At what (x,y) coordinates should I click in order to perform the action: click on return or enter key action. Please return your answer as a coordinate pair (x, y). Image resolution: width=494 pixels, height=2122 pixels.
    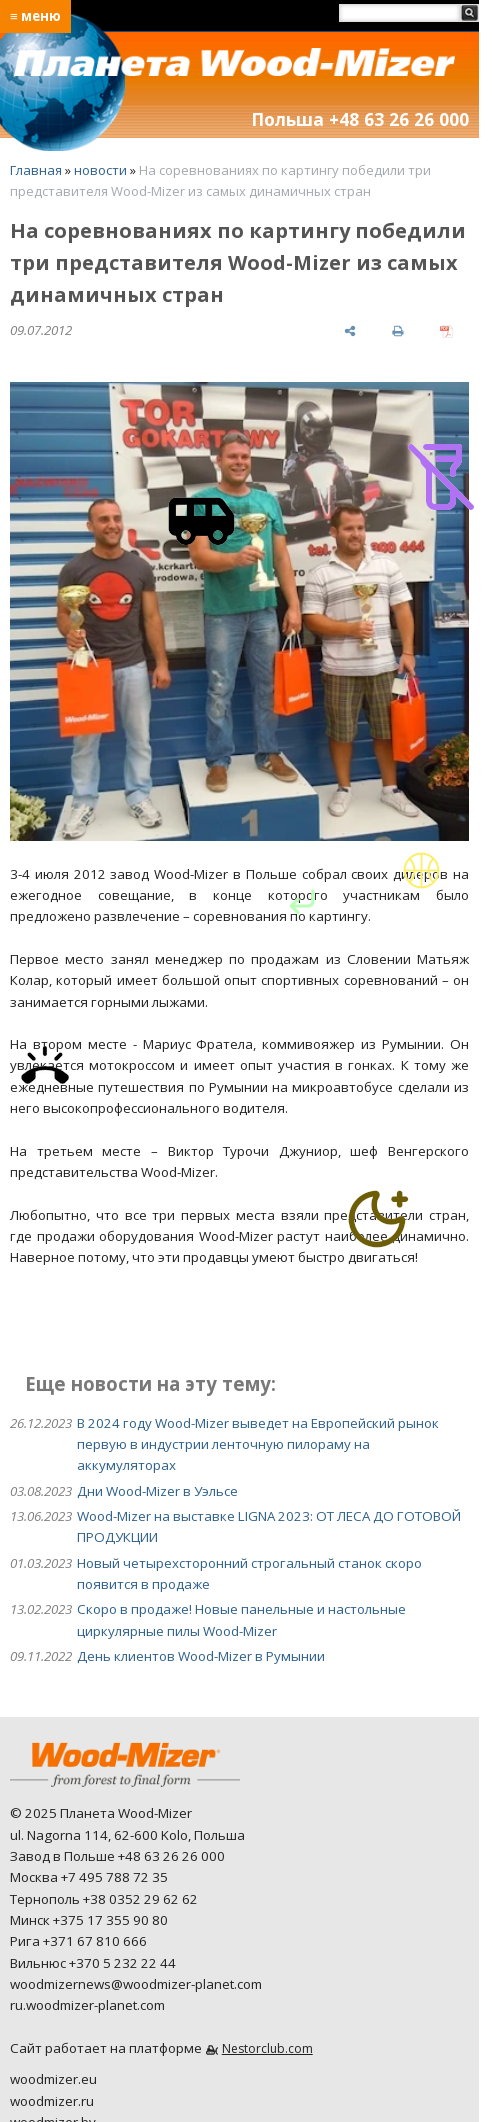
    Looking at the image, I should click on (303, 901).